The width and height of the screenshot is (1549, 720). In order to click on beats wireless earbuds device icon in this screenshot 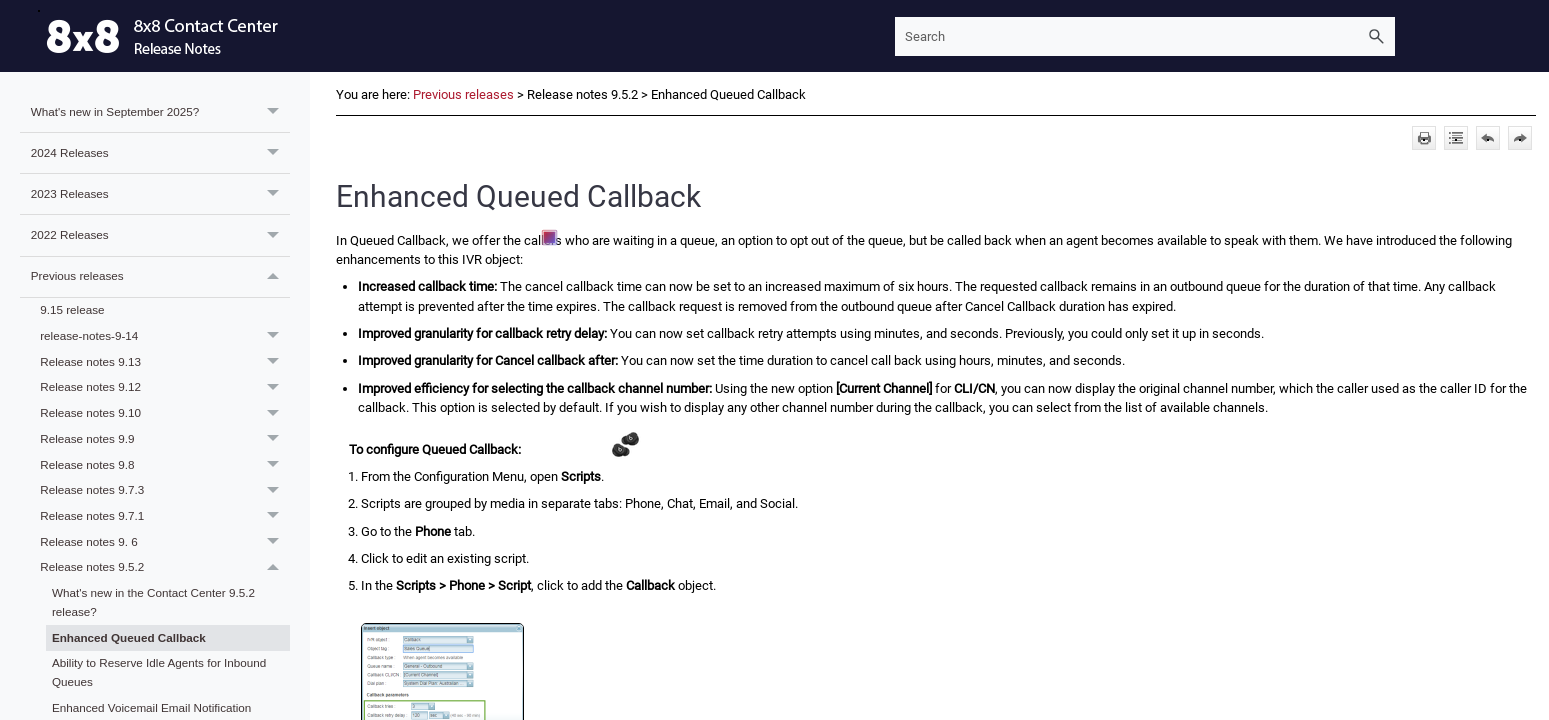, I will do `click(625, 444)`.